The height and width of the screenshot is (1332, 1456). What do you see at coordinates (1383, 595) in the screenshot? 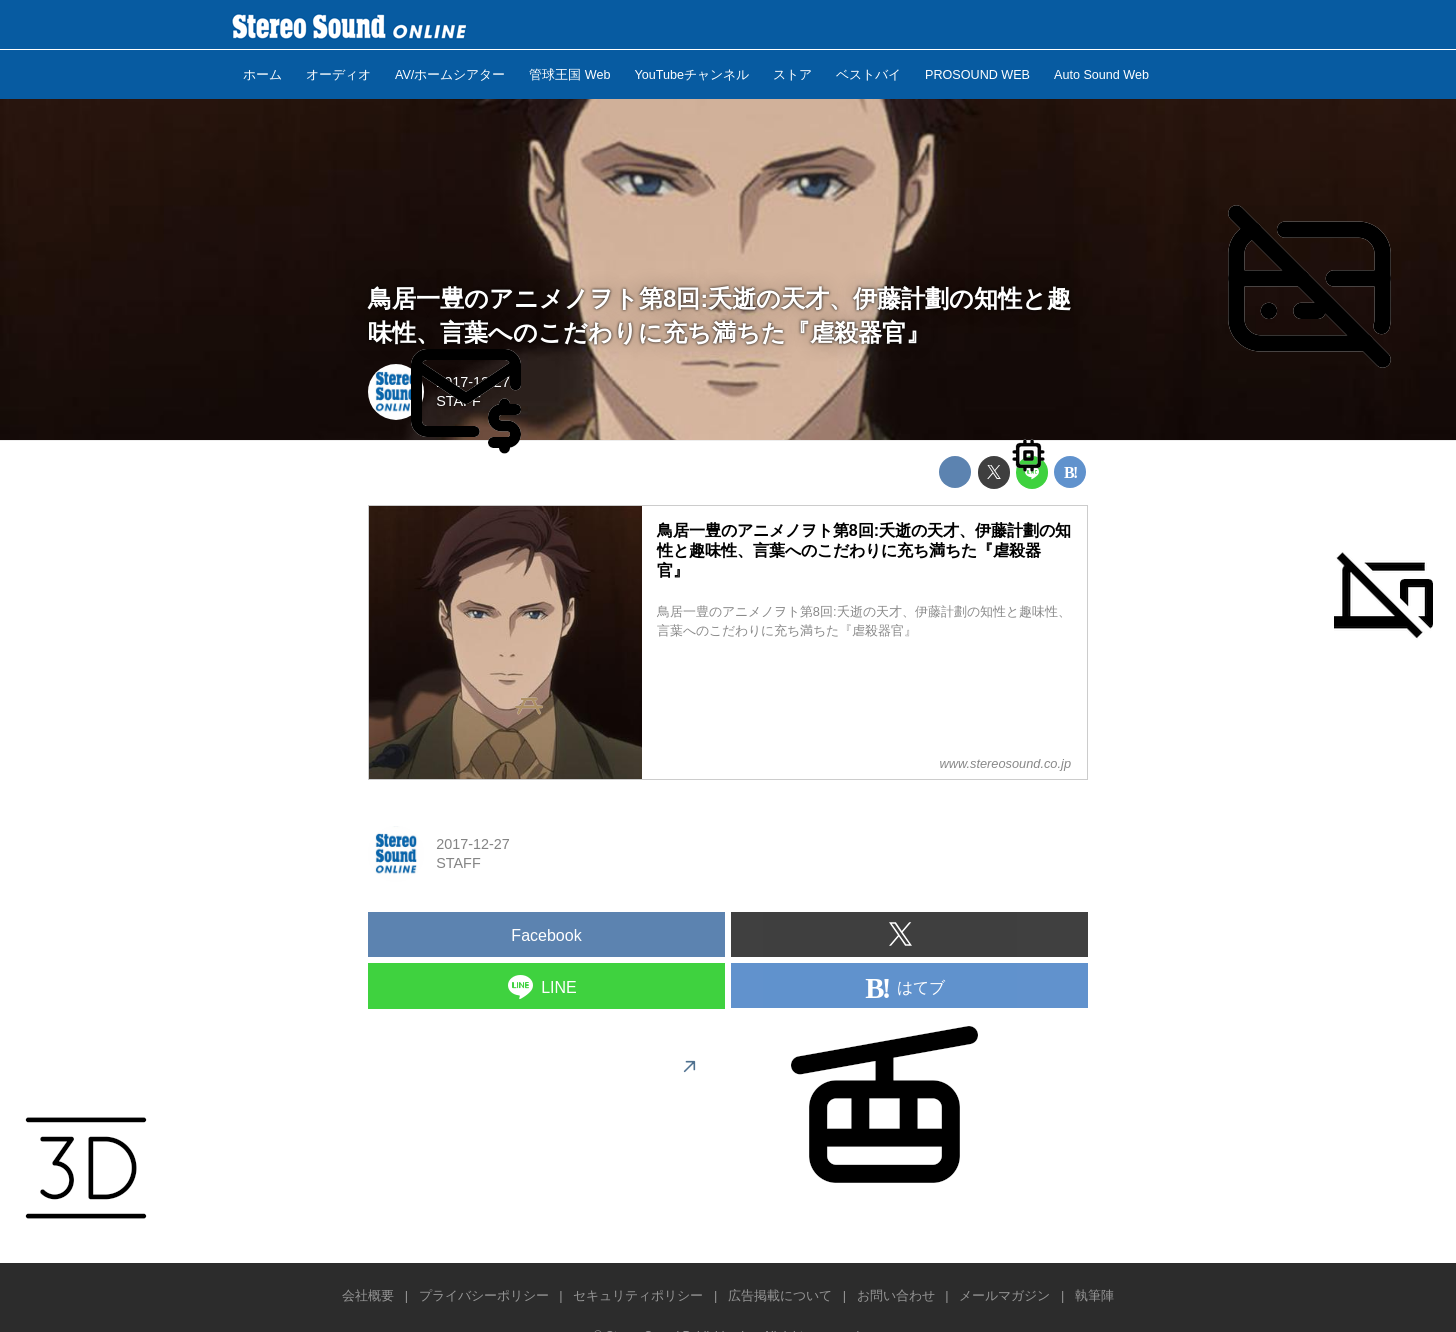
I see `device connection unavailable or disabled` at bounding box center [1383, 595].